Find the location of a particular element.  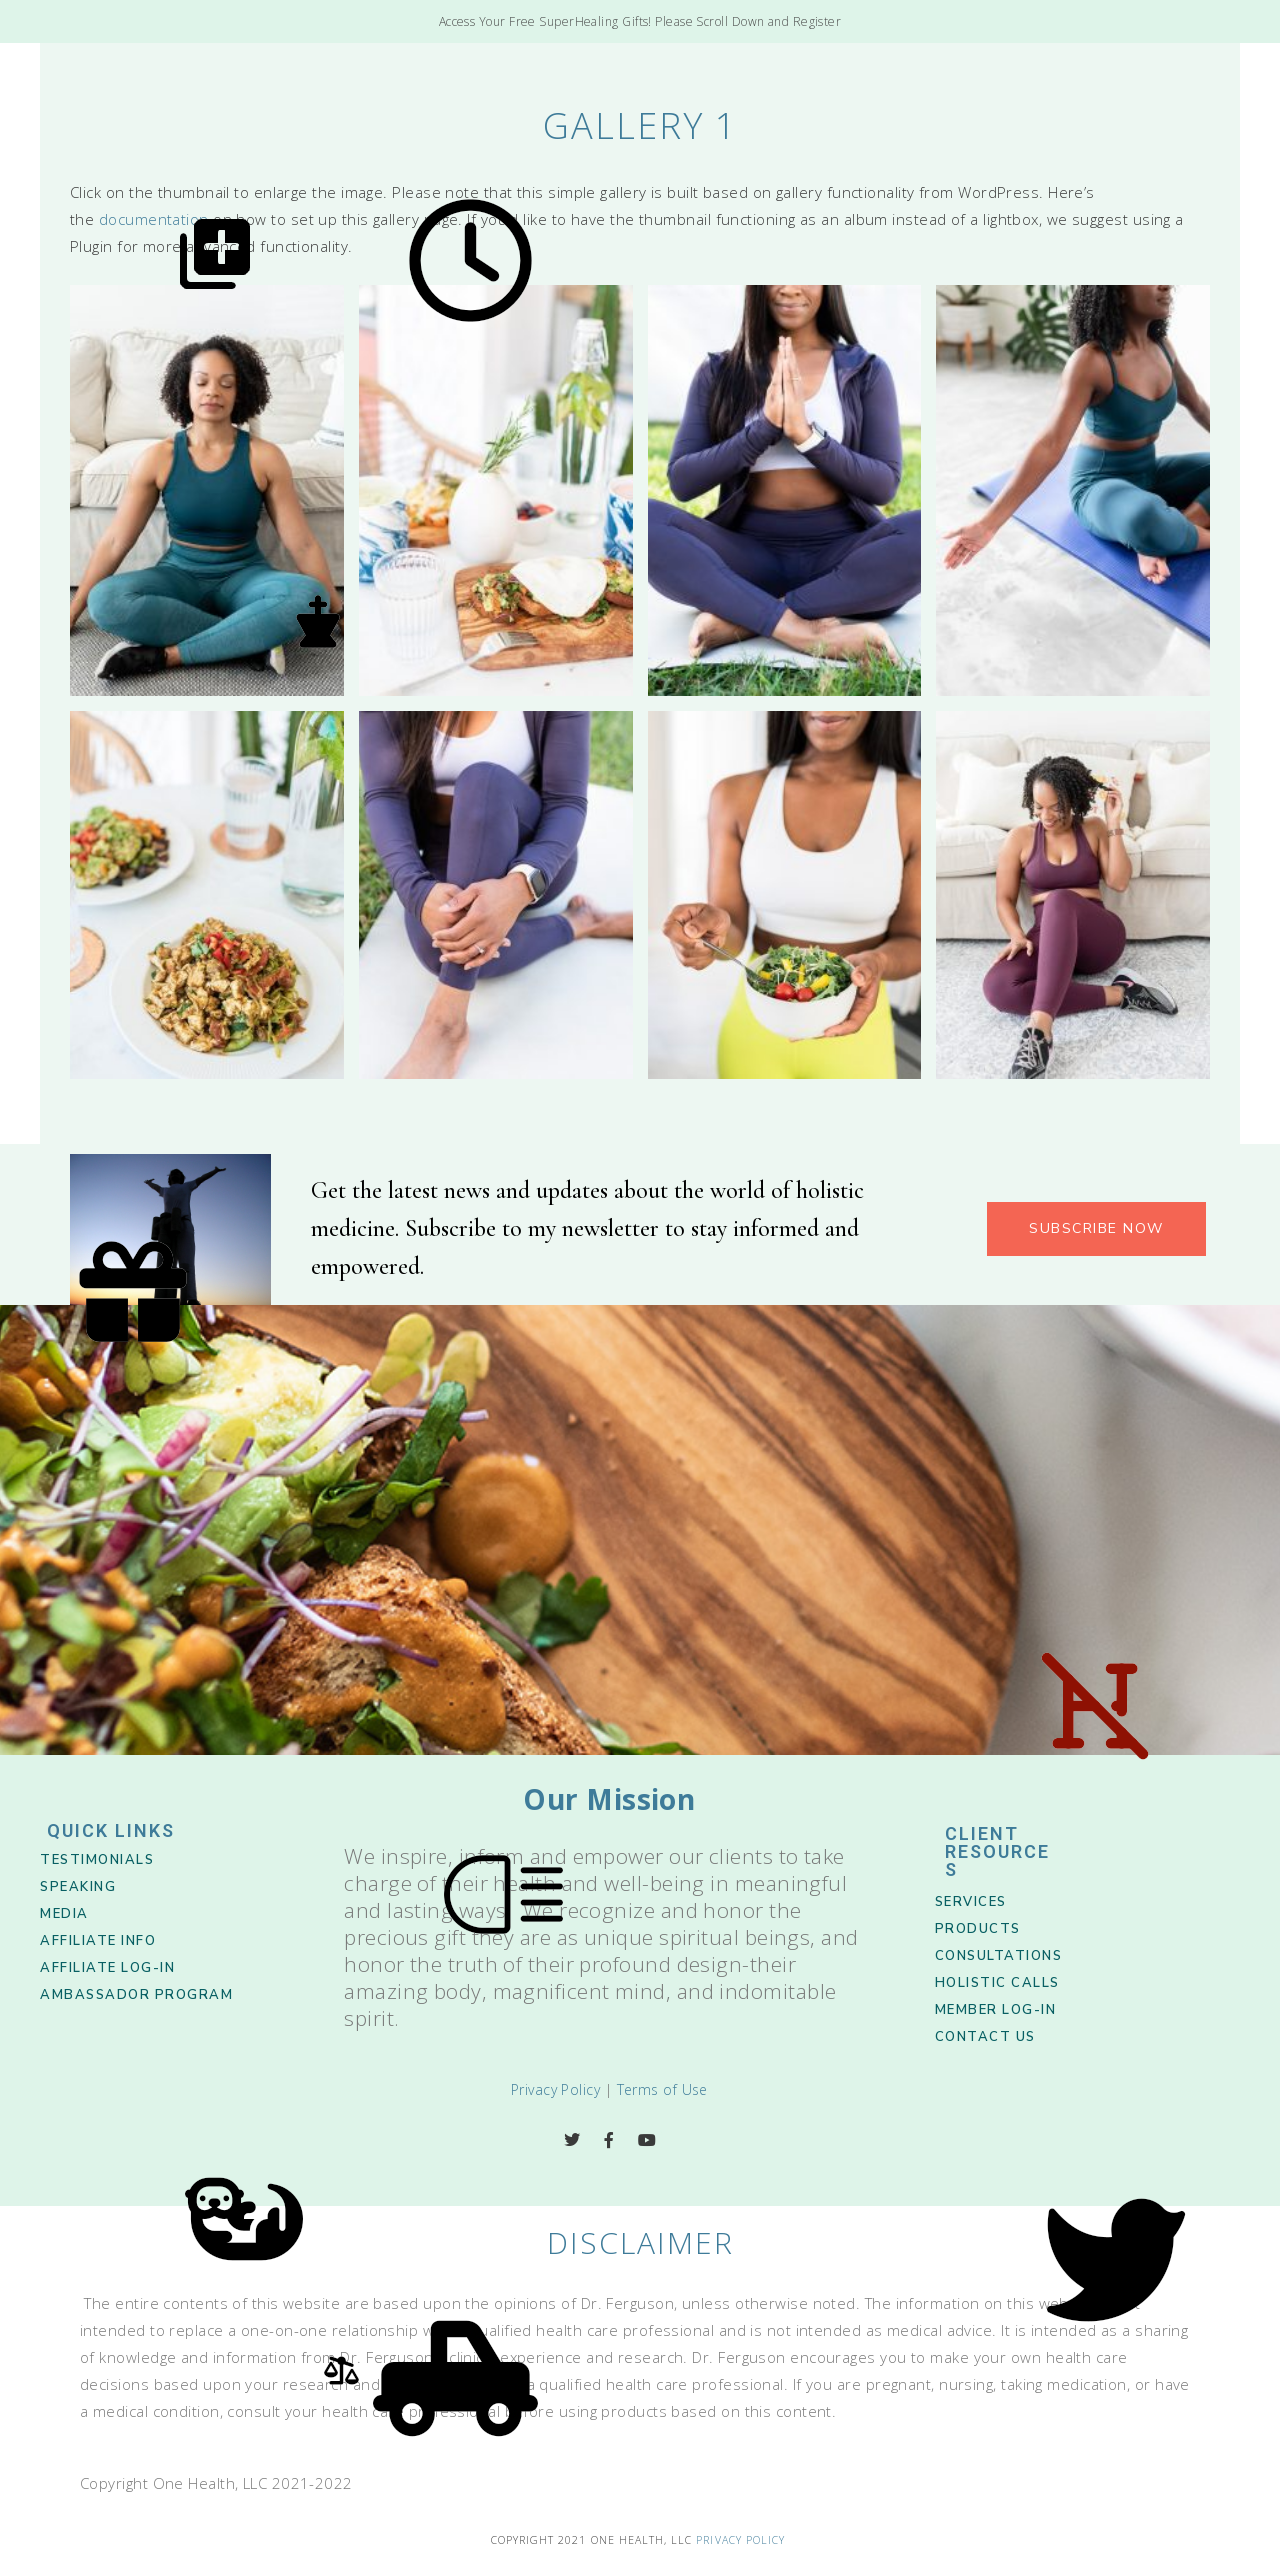

view time or clock settings is located at coordinates (470, 260).